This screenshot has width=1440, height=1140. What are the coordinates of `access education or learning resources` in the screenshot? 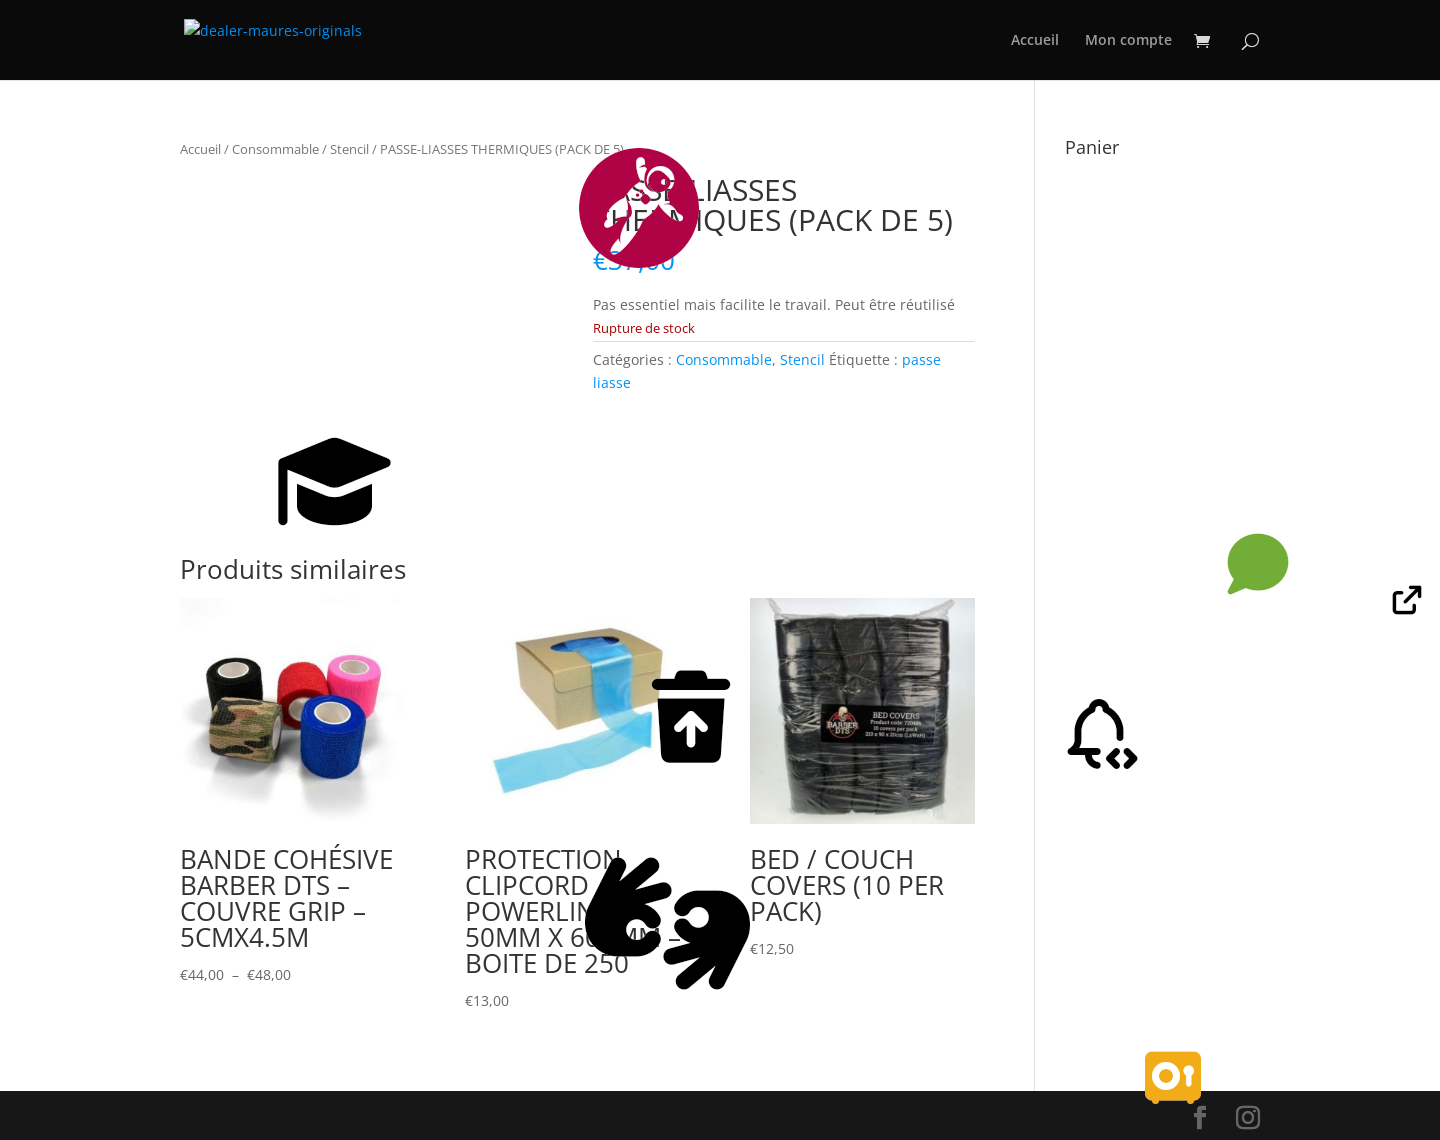 It's located at (334, 481).